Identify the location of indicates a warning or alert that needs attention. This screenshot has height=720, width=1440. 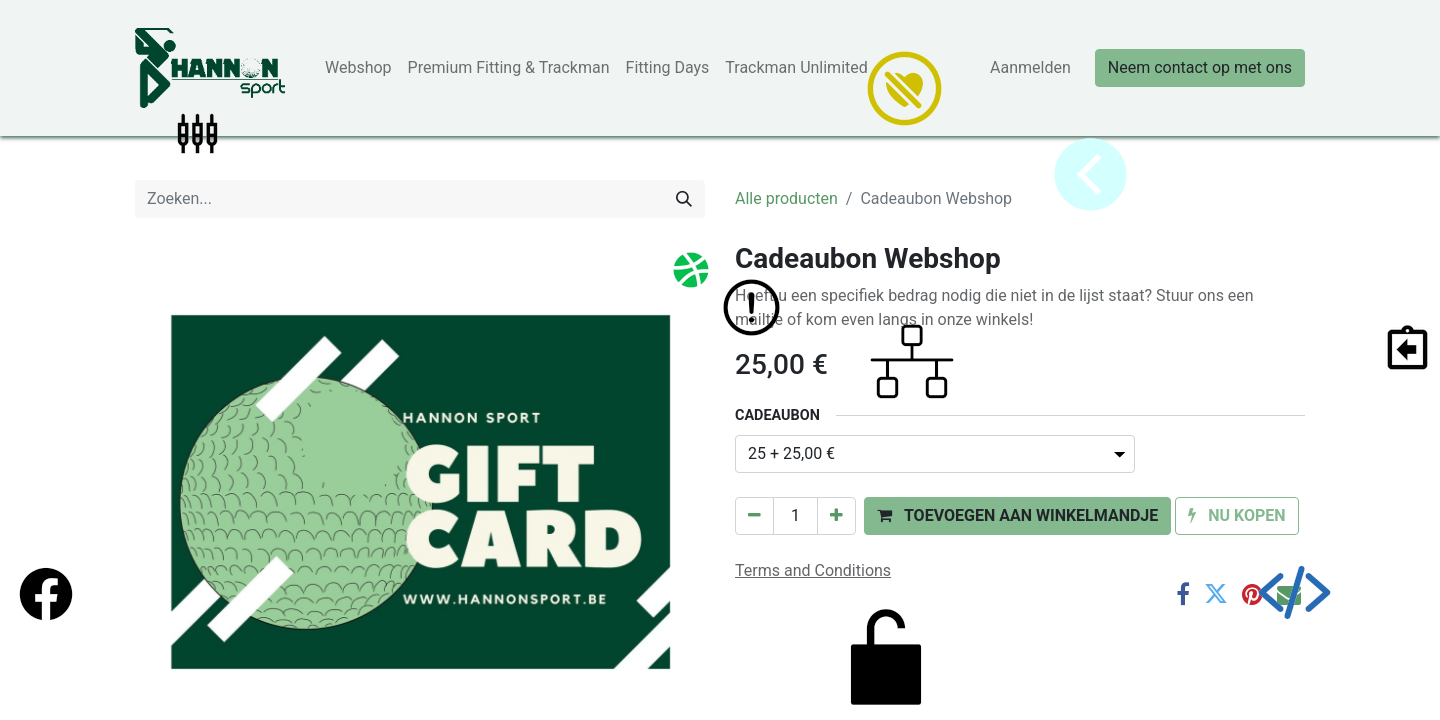
(751, 307).